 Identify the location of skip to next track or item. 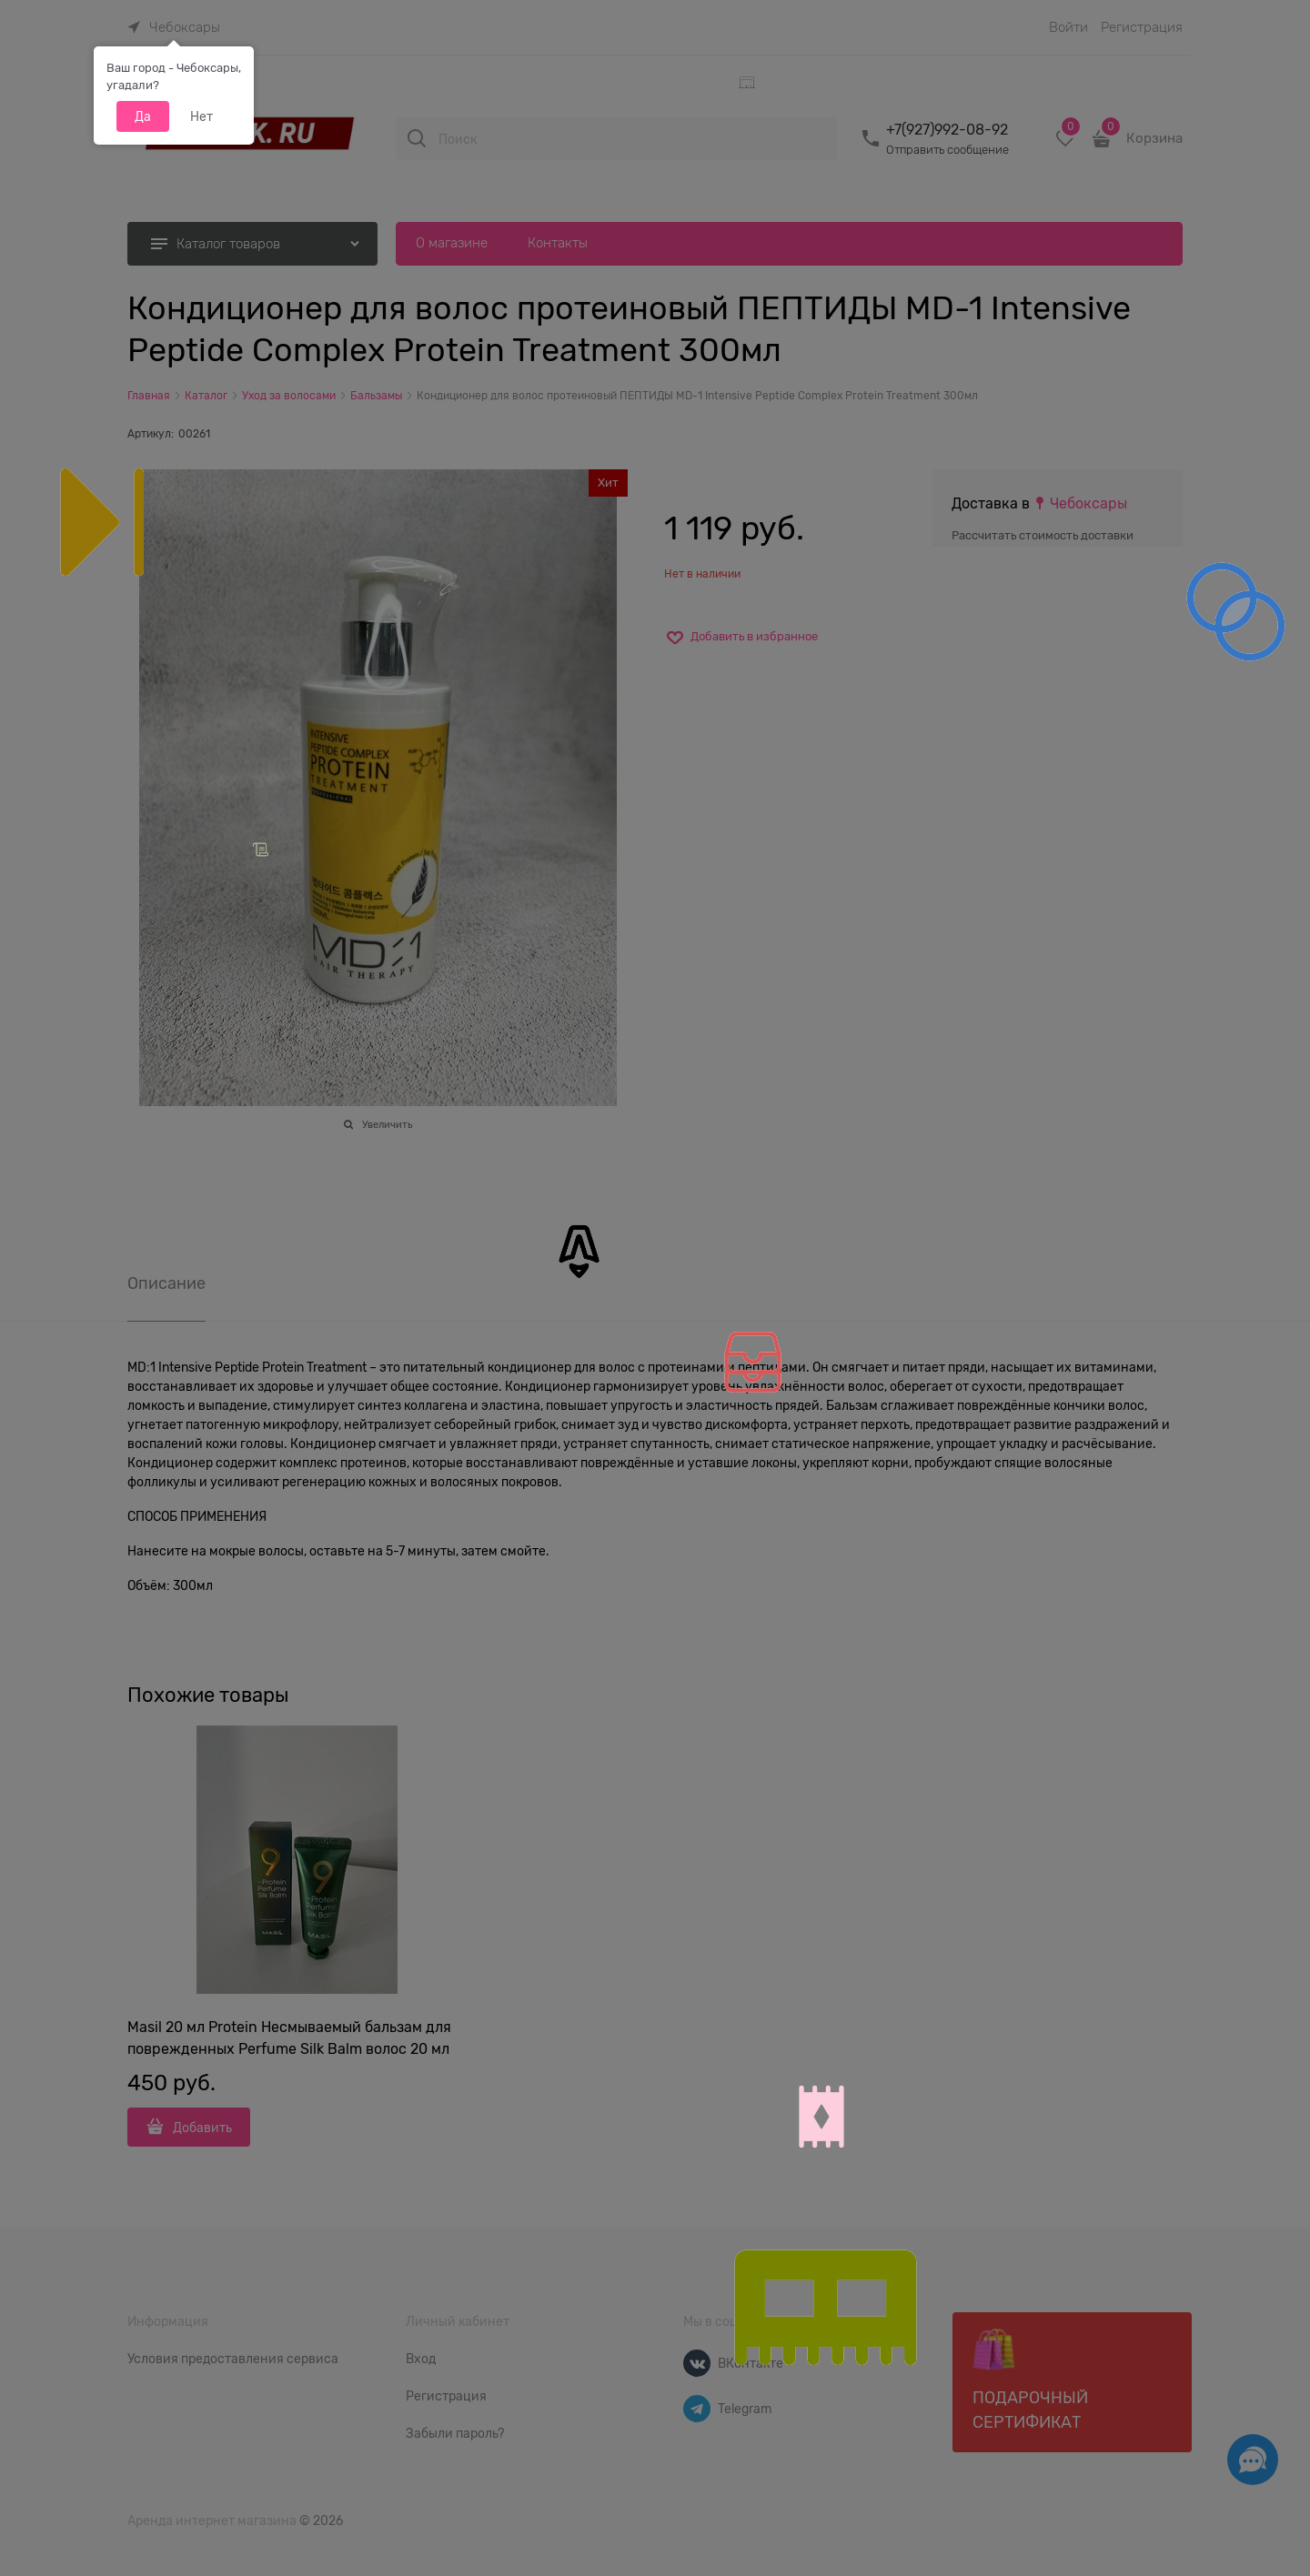
(105, 522).